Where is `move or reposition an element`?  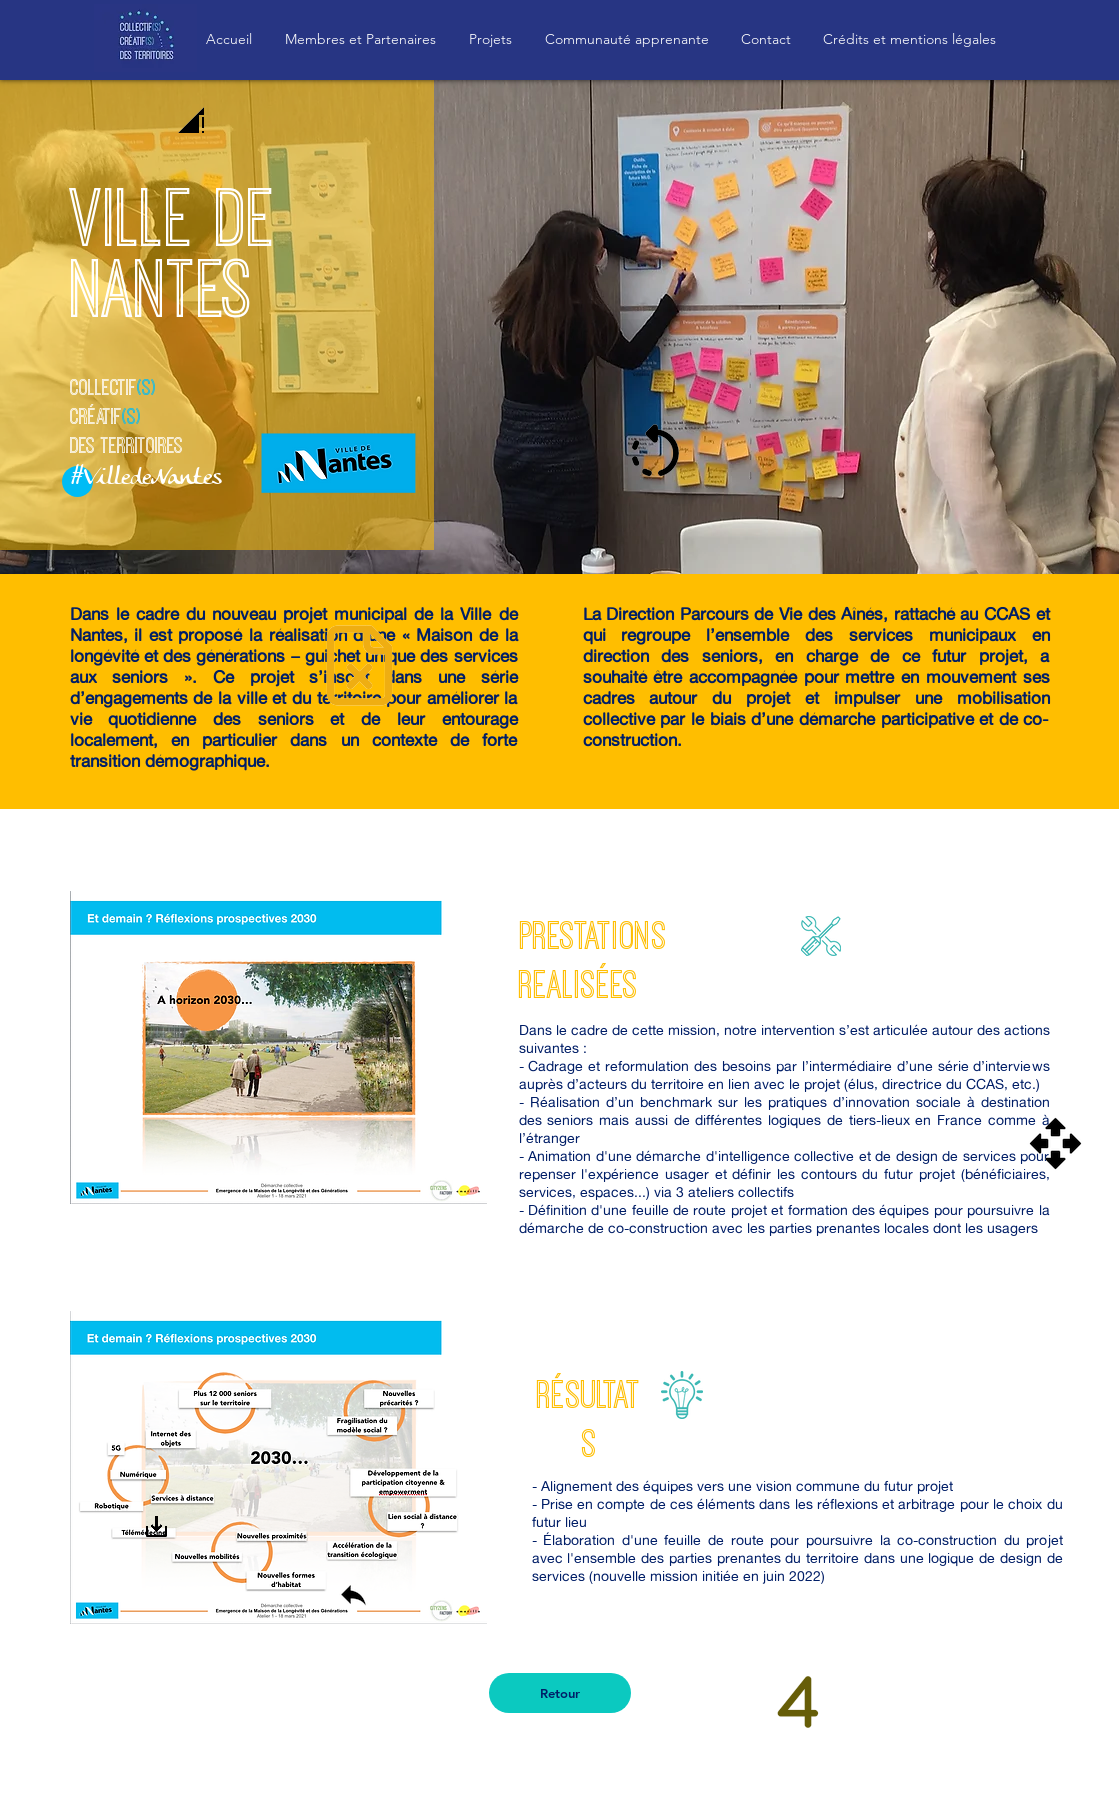 move or reposition an element is located at coordinates (1055, 1143).